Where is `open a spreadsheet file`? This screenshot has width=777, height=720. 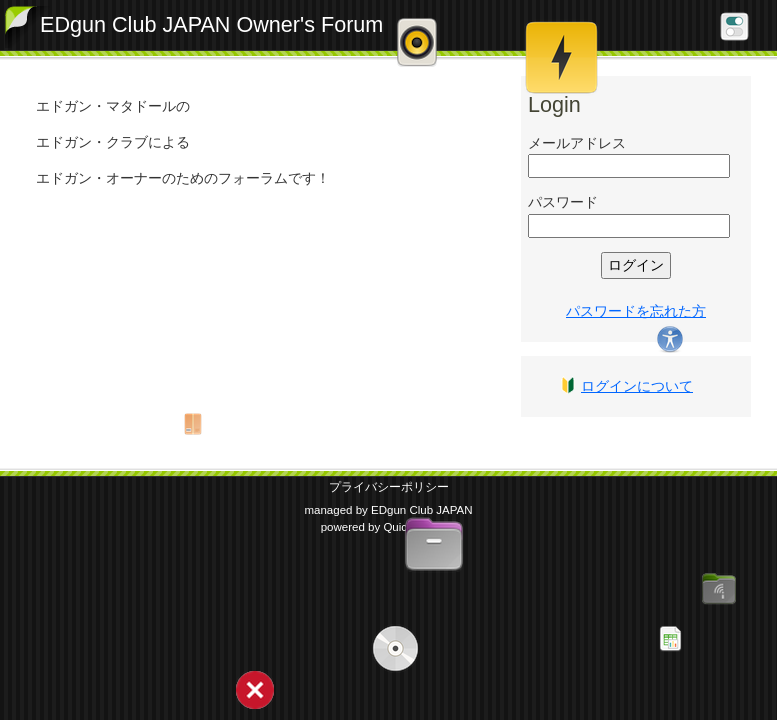
open a spreadsheet file is located at coordinates (670, 638).